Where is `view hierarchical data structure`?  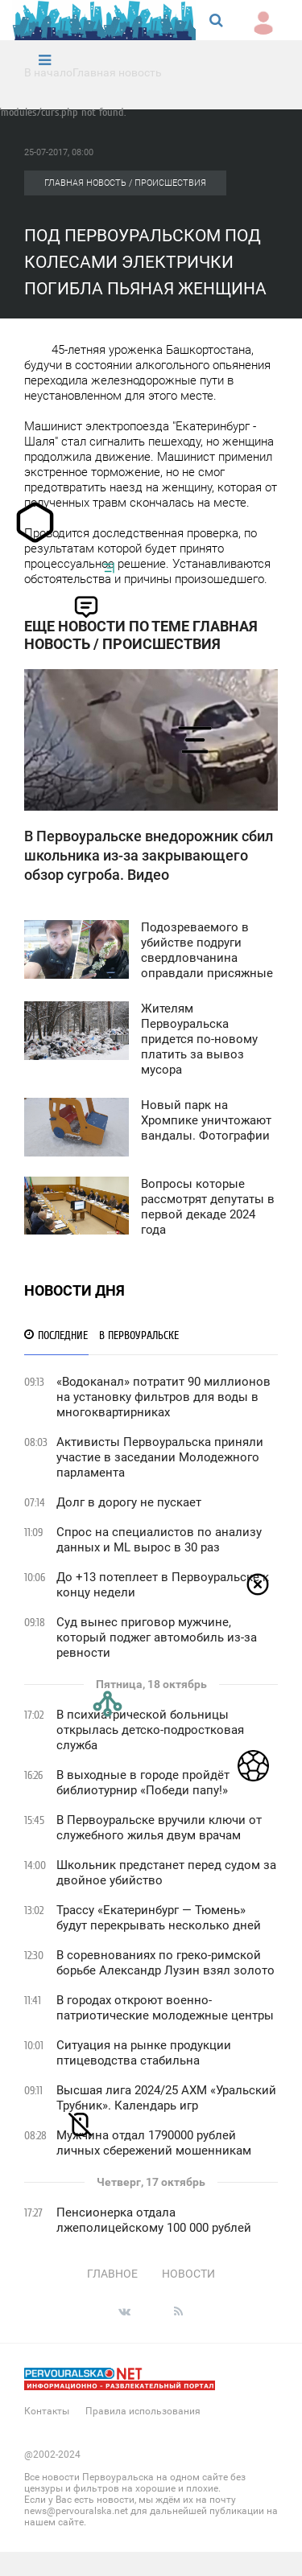 view hierarchical data structure is located at coordinates (107, 1703).